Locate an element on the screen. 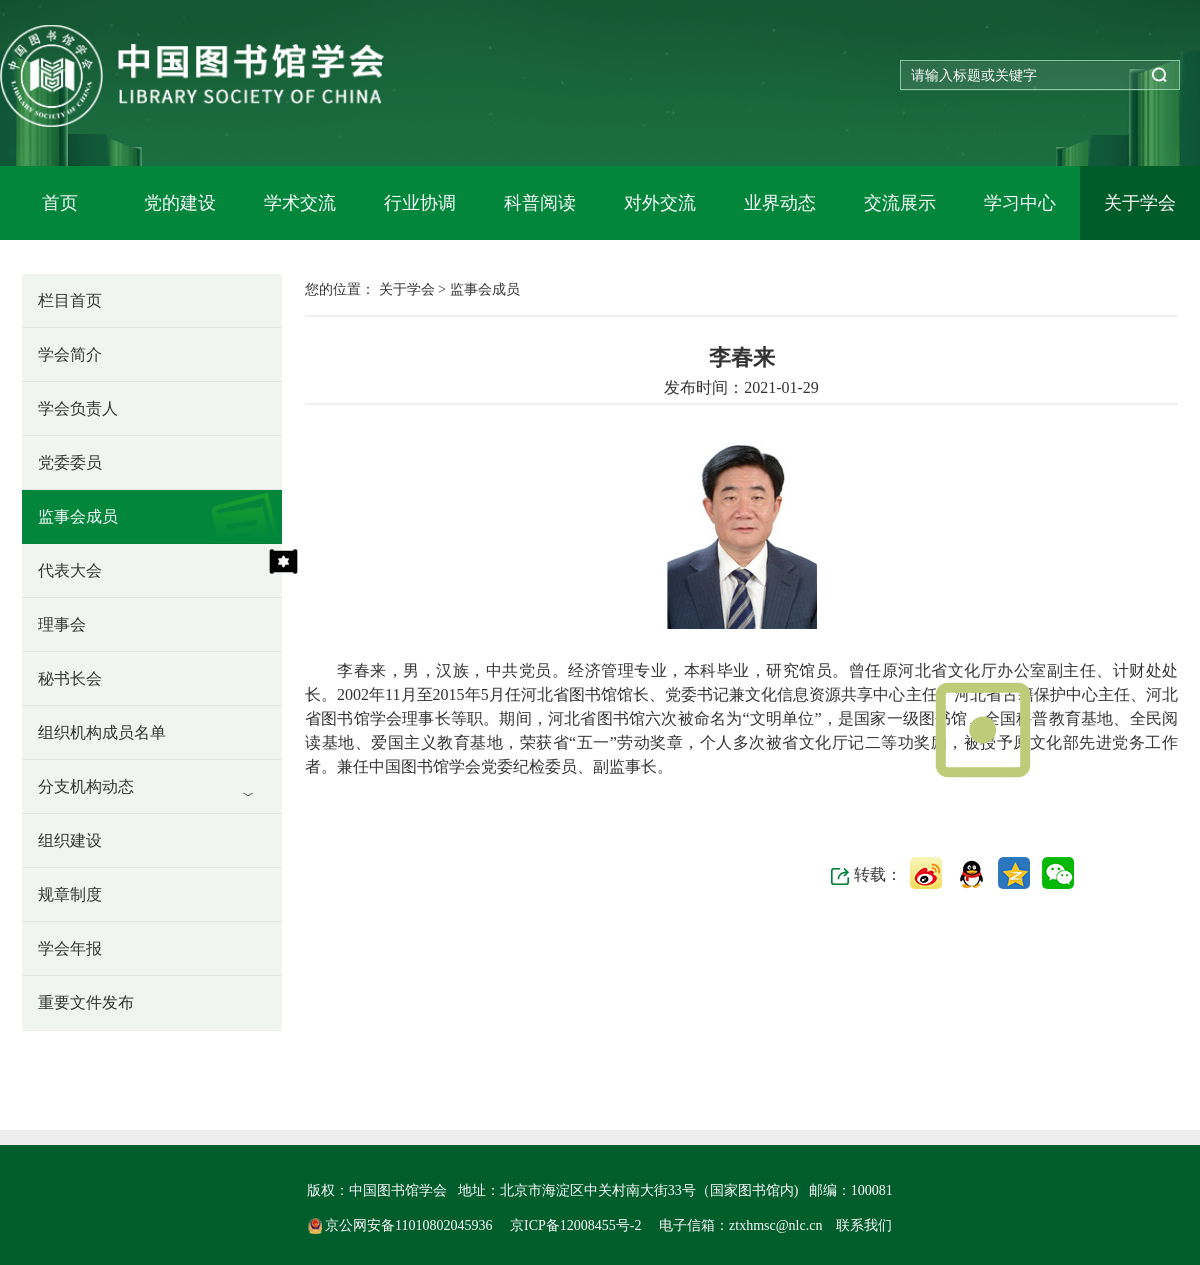 The width and height of the screenshot is (1200, 1265). access jewish religious texts or torah content is located at coordinates (283, 561).